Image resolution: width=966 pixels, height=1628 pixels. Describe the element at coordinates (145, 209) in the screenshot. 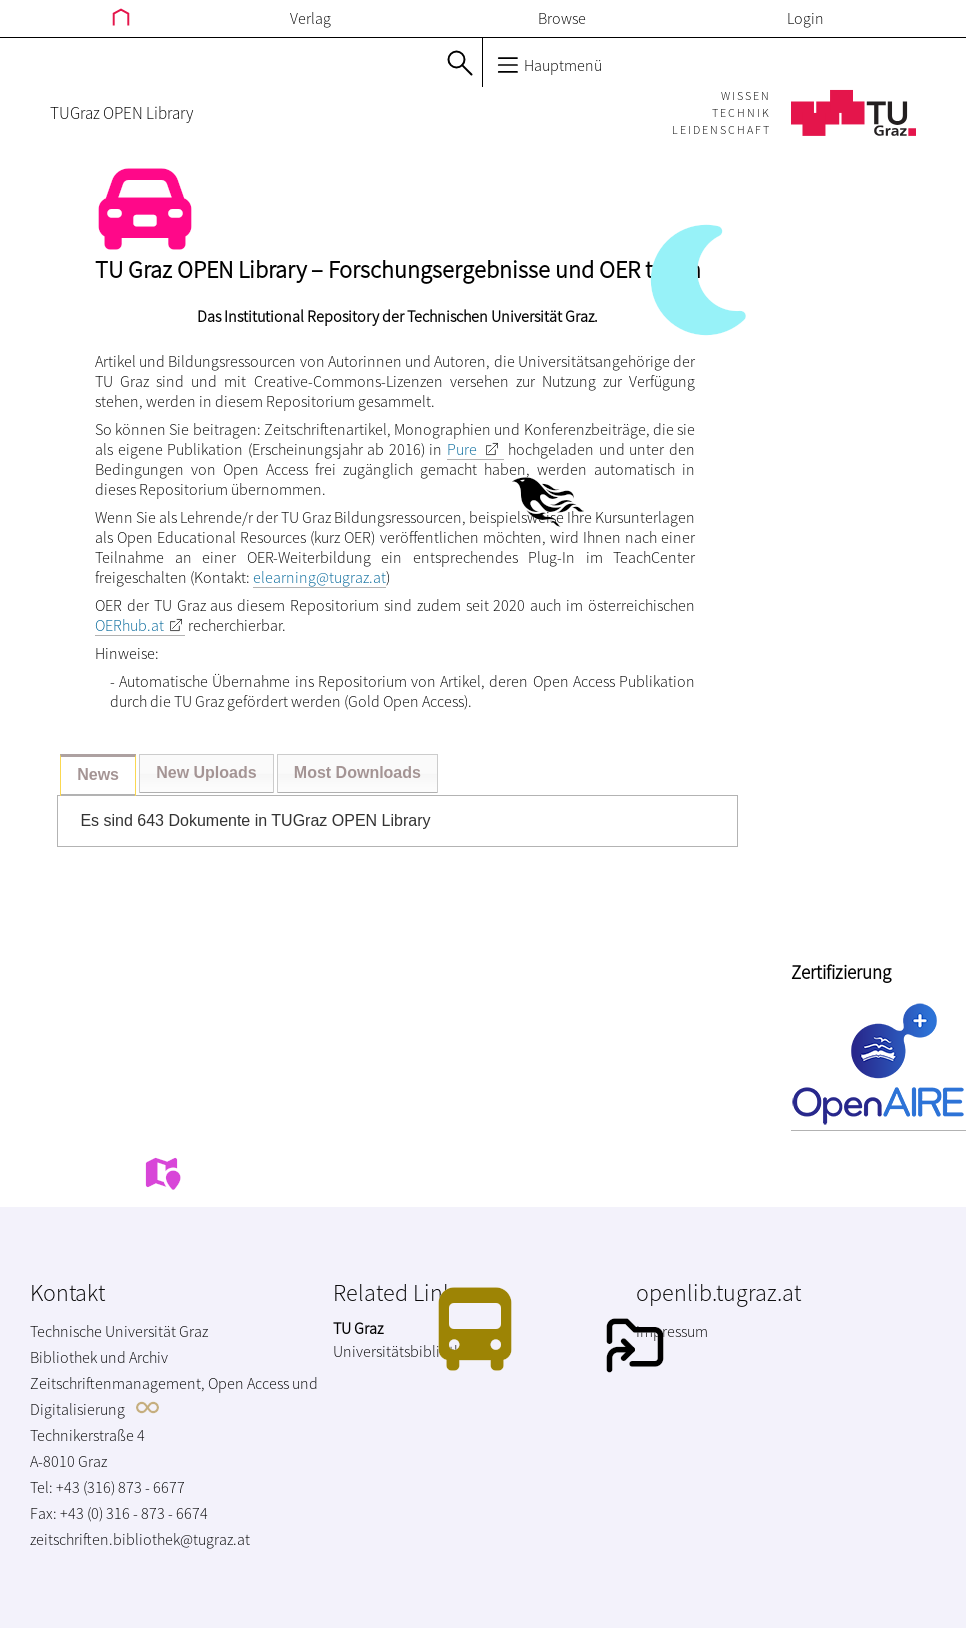

I see `view vehicle or car settings` at that location.